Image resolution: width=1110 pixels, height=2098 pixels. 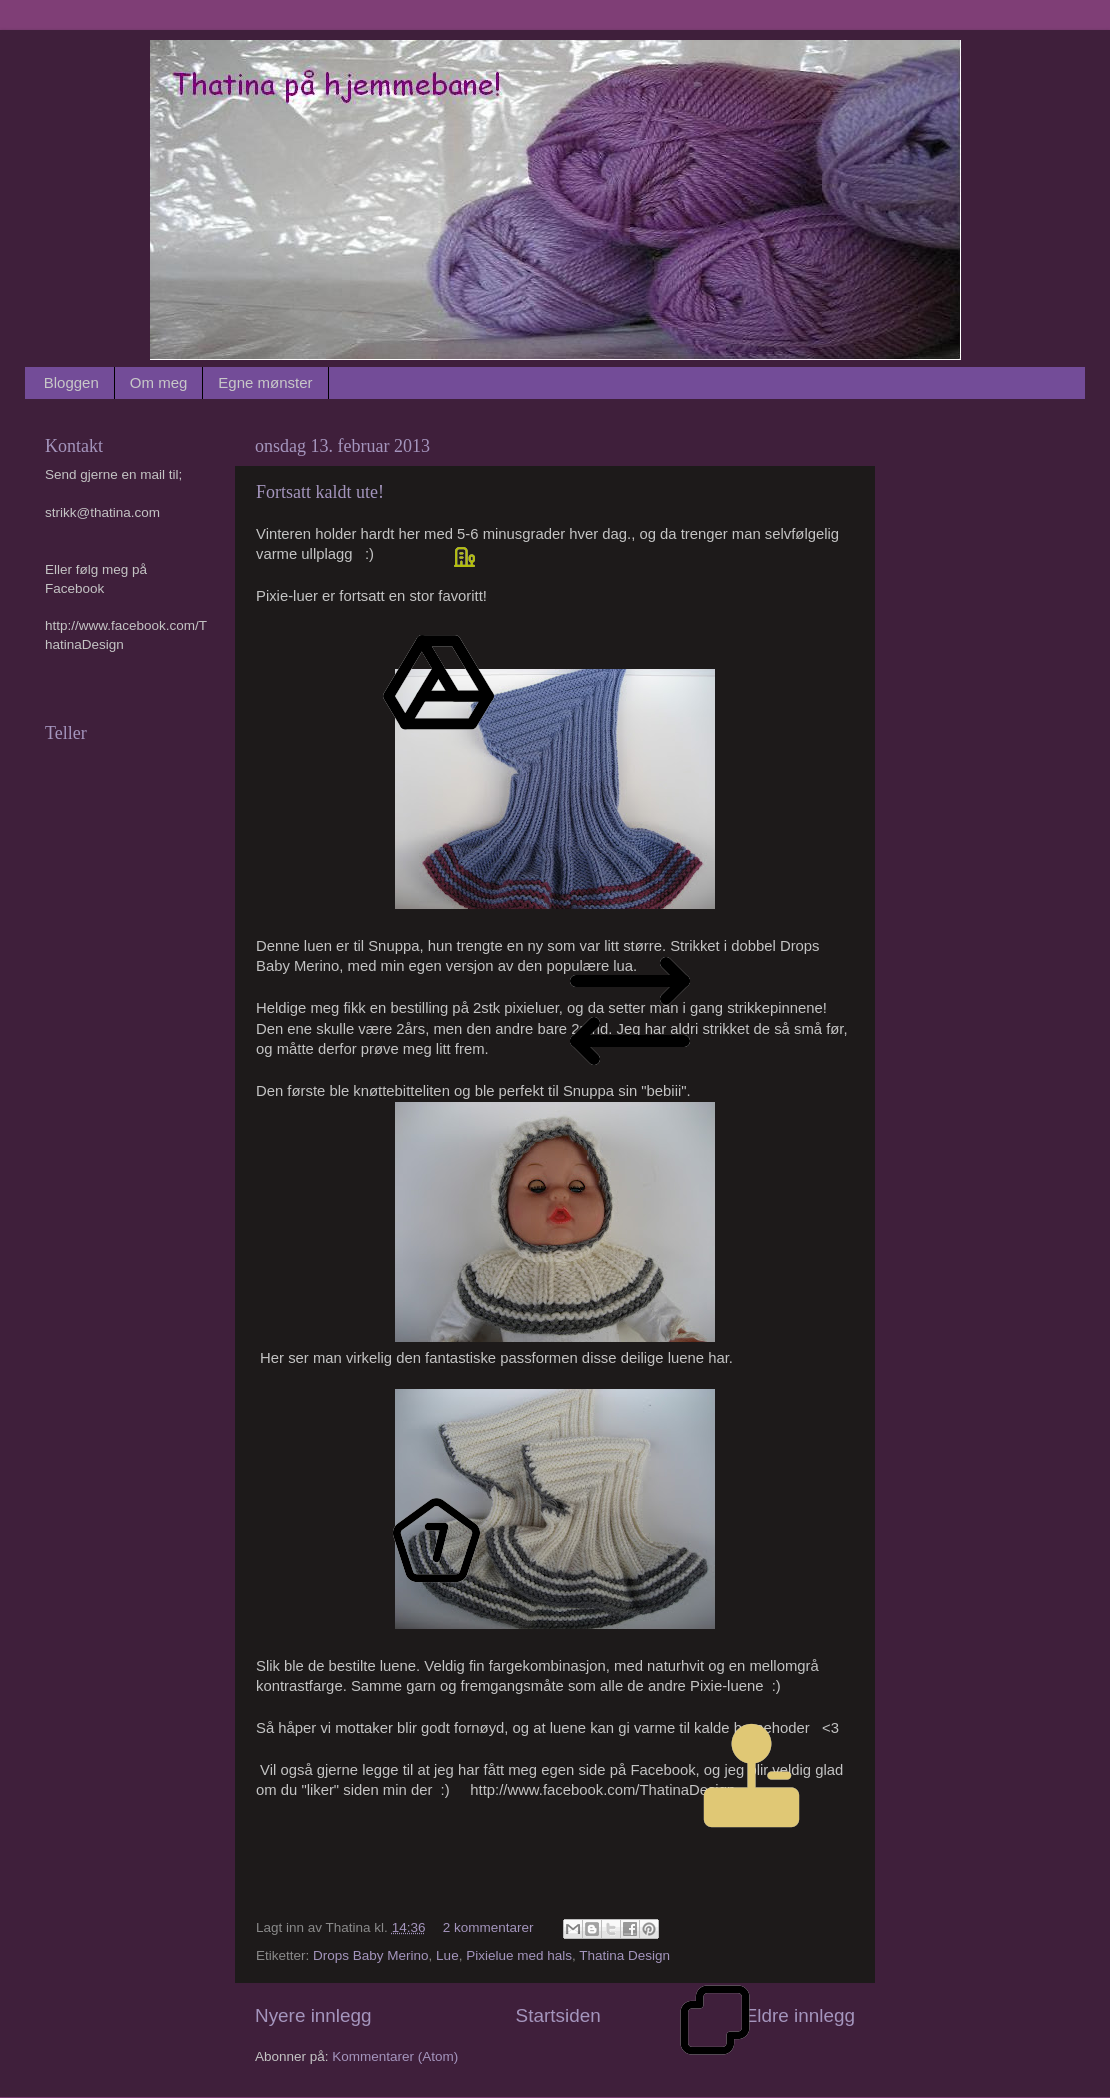 What do you see at coordinates (630, 1011) in the screenshot?
I see `swap or exchange items` at bounding box center [630, 1011].